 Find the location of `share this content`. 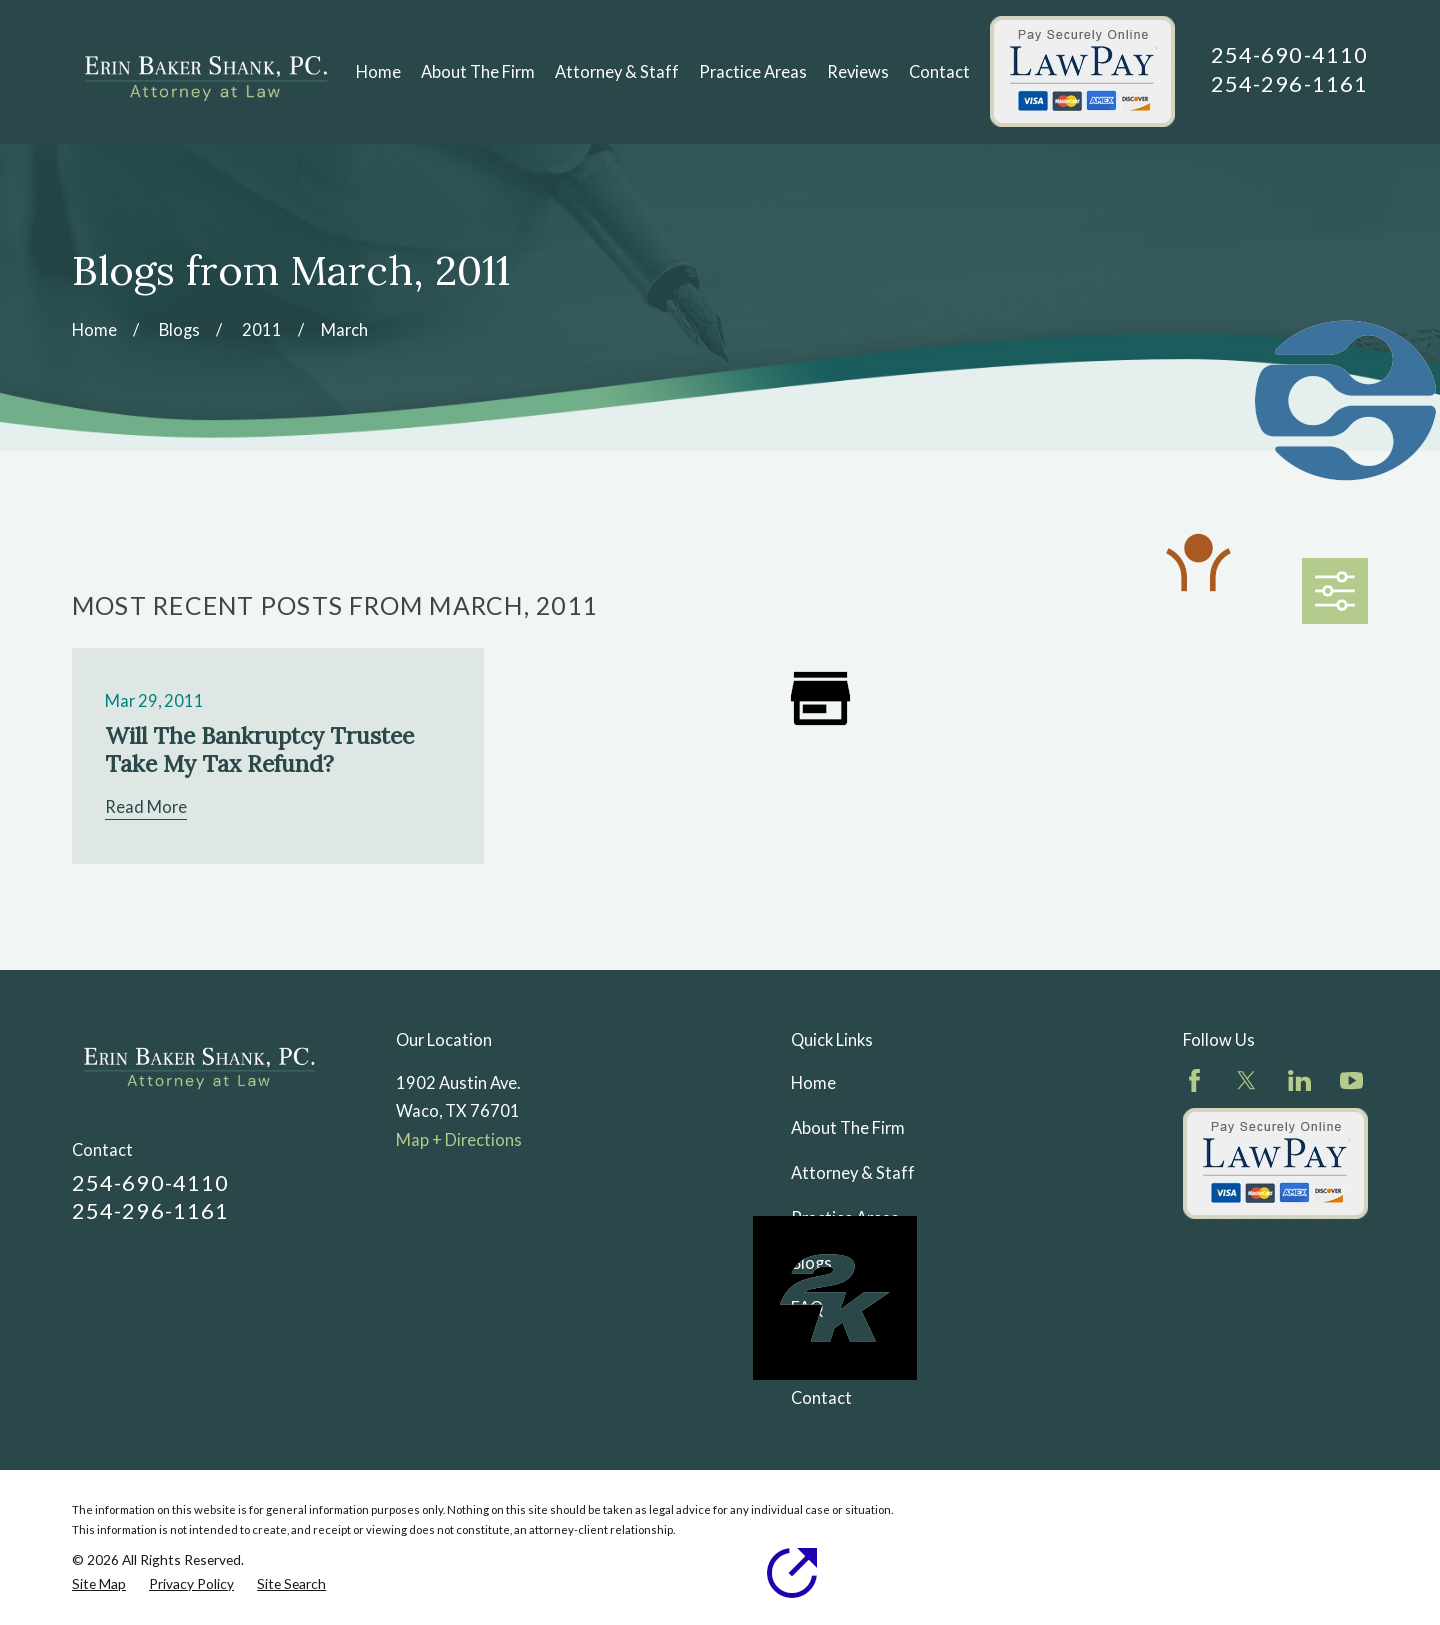

share this content is located at coordinates (792, 1573).